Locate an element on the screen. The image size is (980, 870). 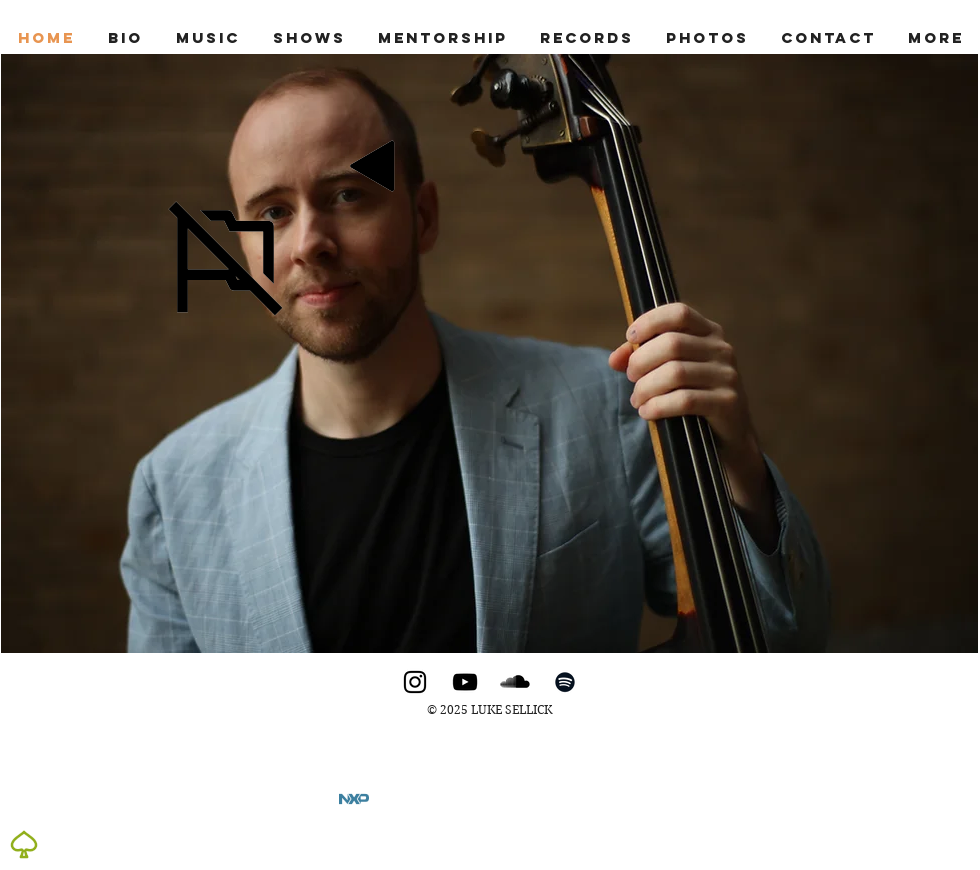
spade suit symbol for card games is located at coordinates (24, 845).